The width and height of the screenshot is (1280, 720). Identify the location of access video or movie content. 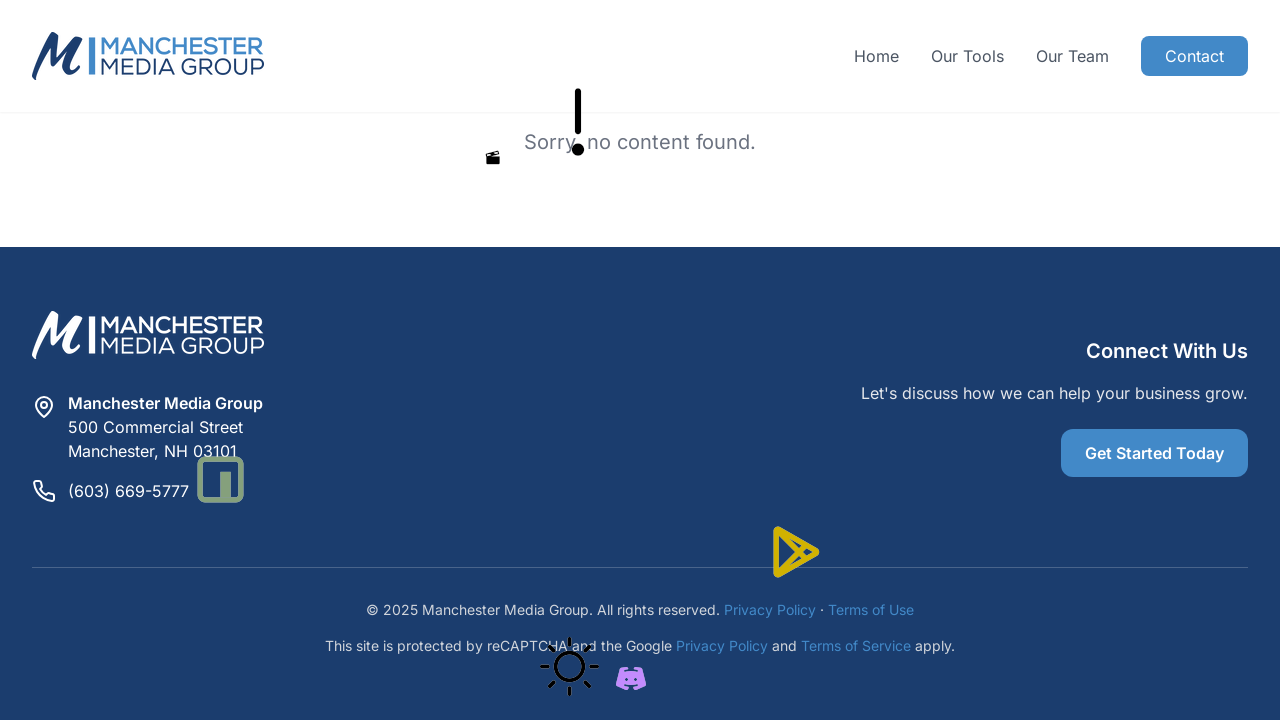
(493, 158).